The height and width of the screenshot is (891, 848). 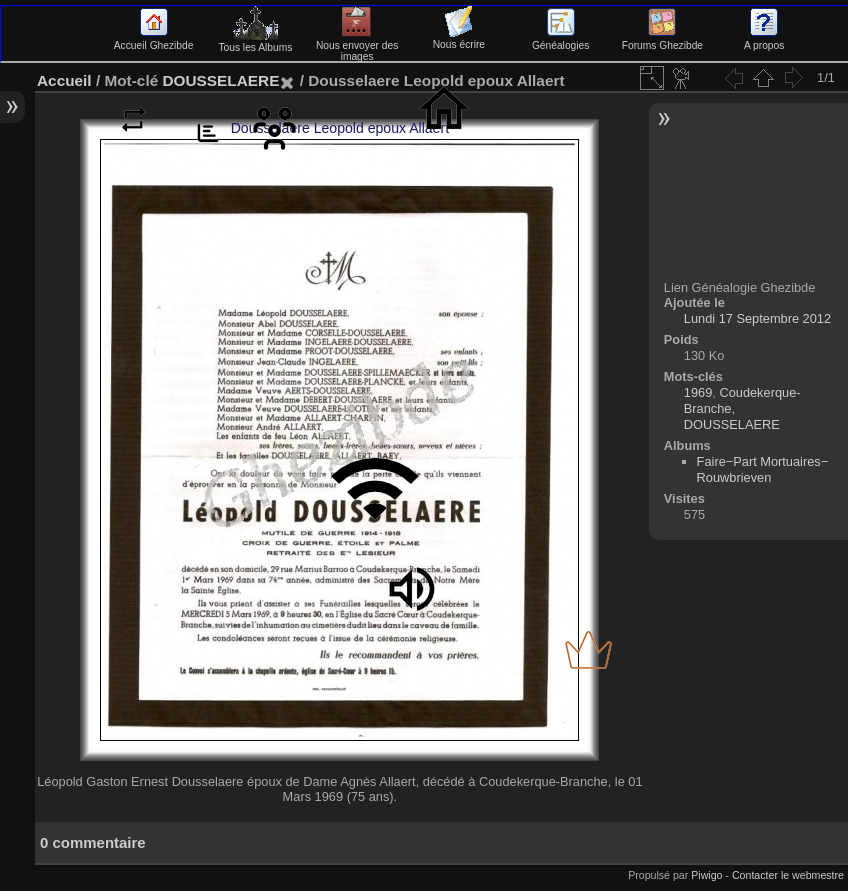 What do you see at coordinates (412, 589) in the screenshot?
I see `increase or unmute audio volume` at bounding box center [412, 589].